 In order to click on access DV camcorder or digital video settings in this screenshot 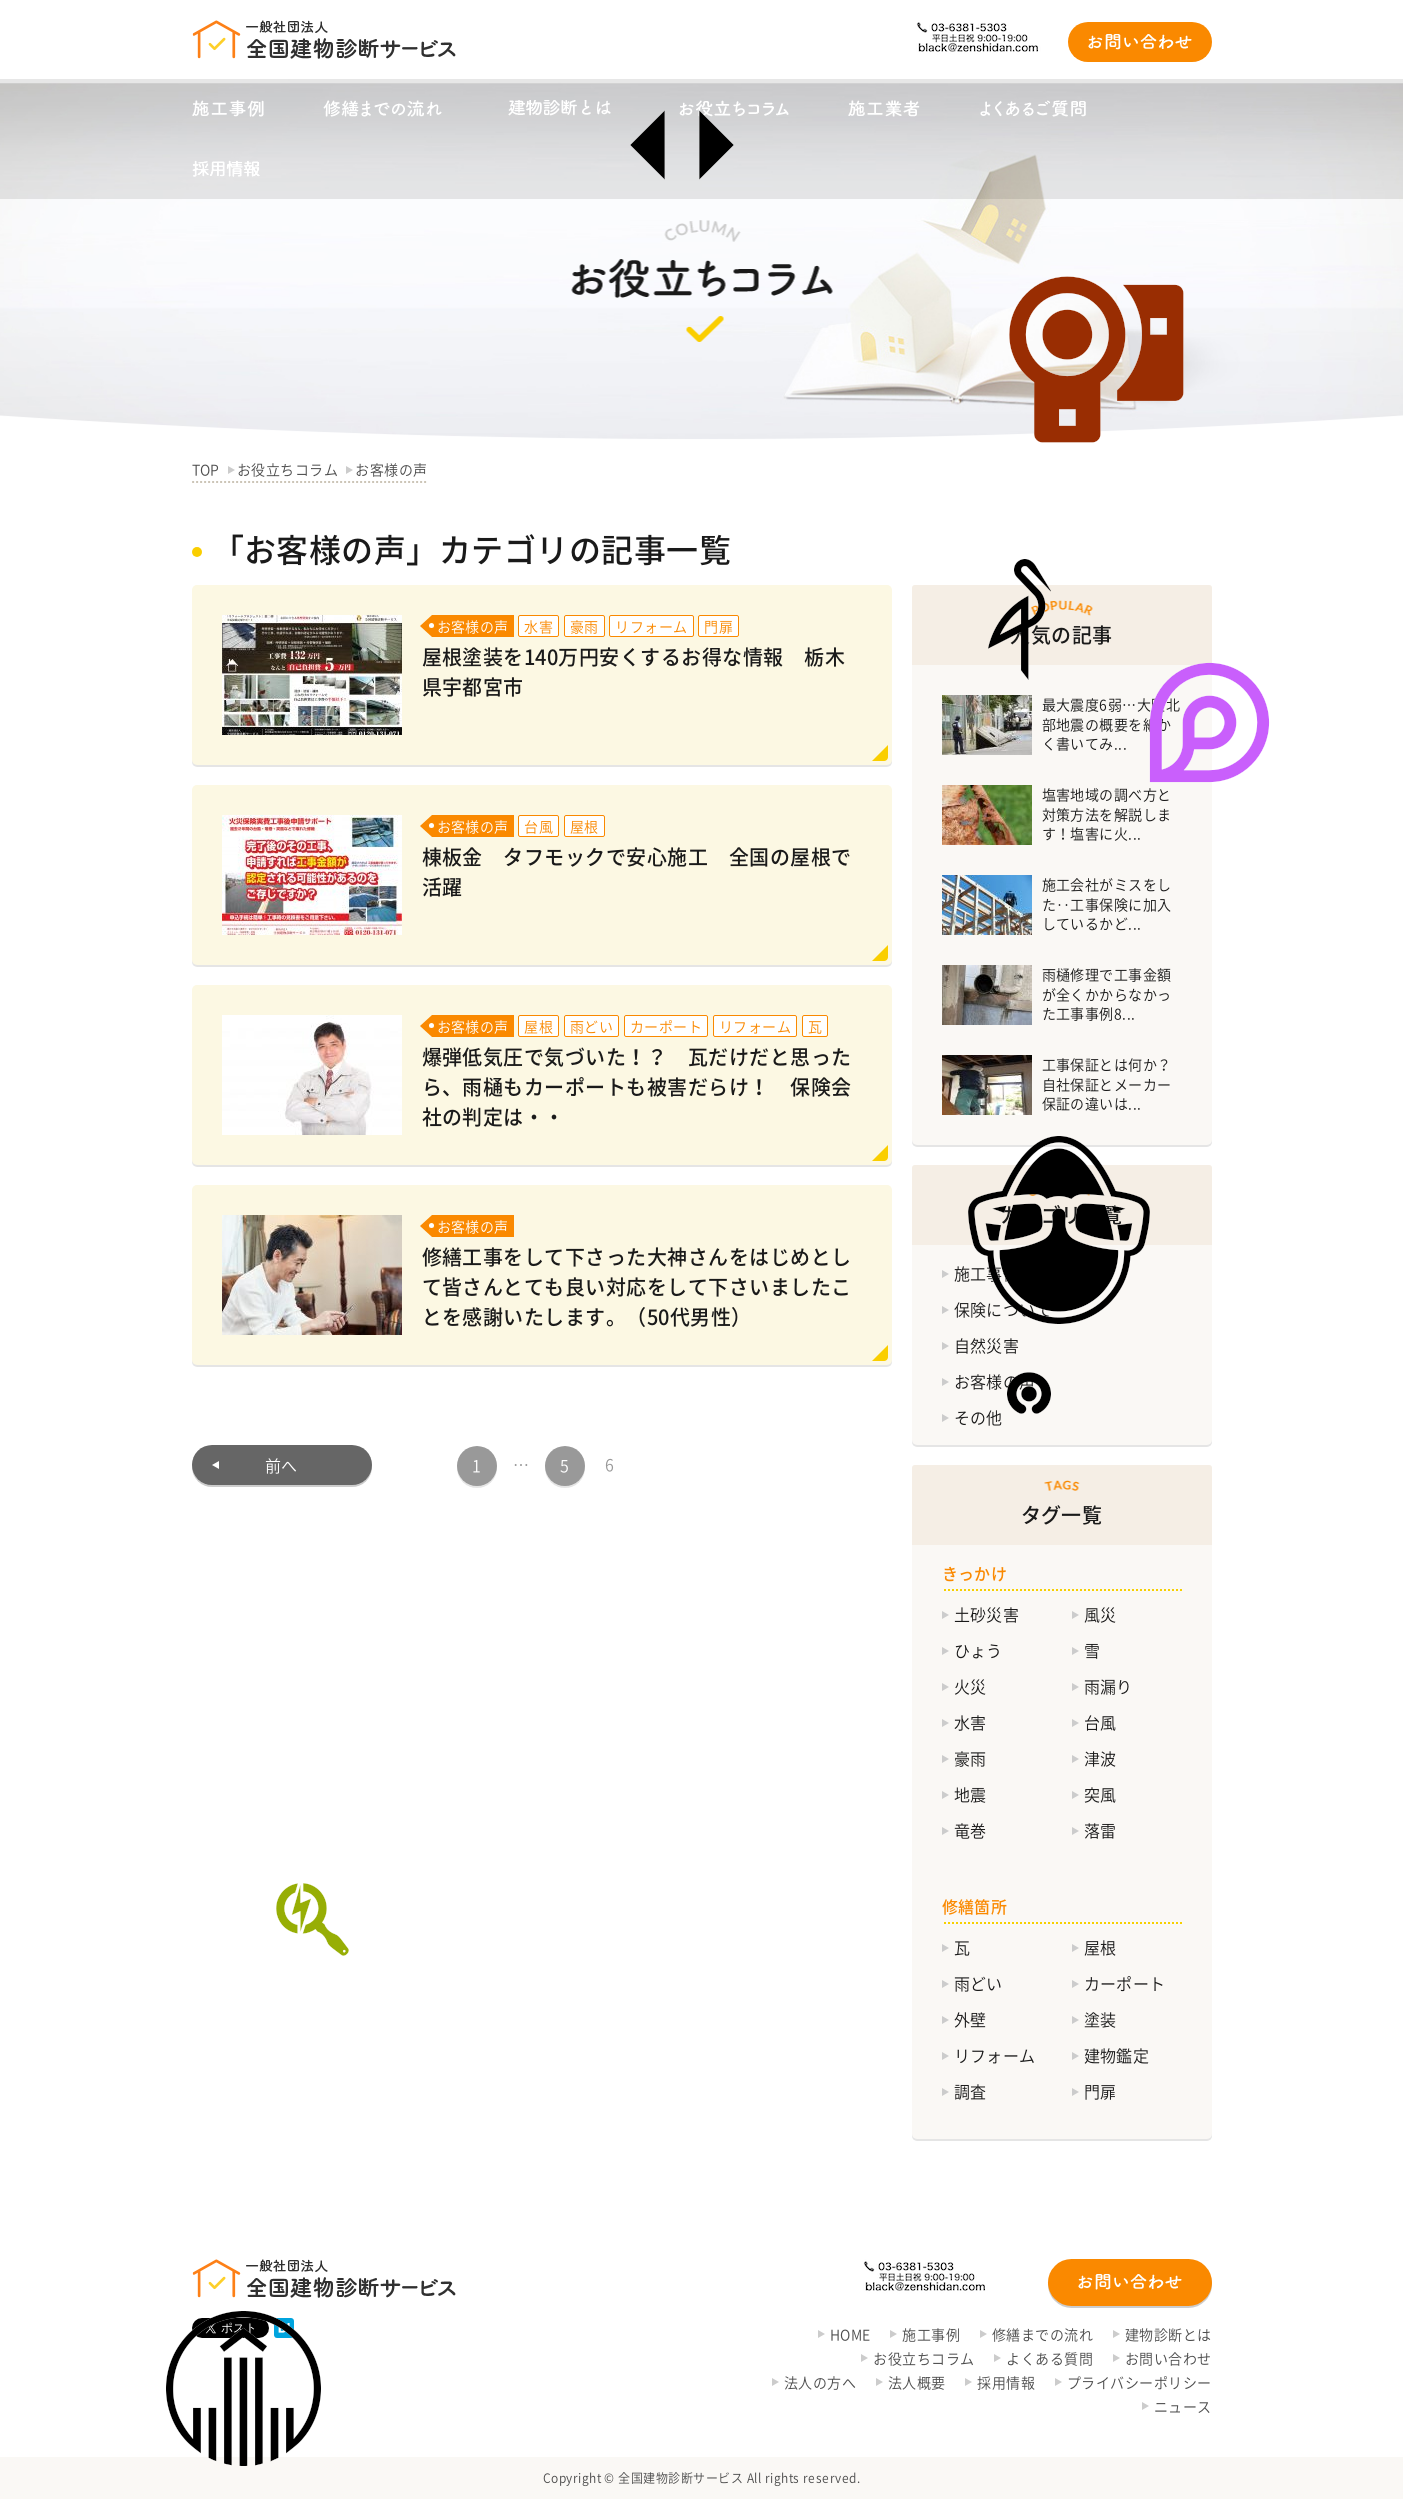, I will do `click(1100, 359)`.